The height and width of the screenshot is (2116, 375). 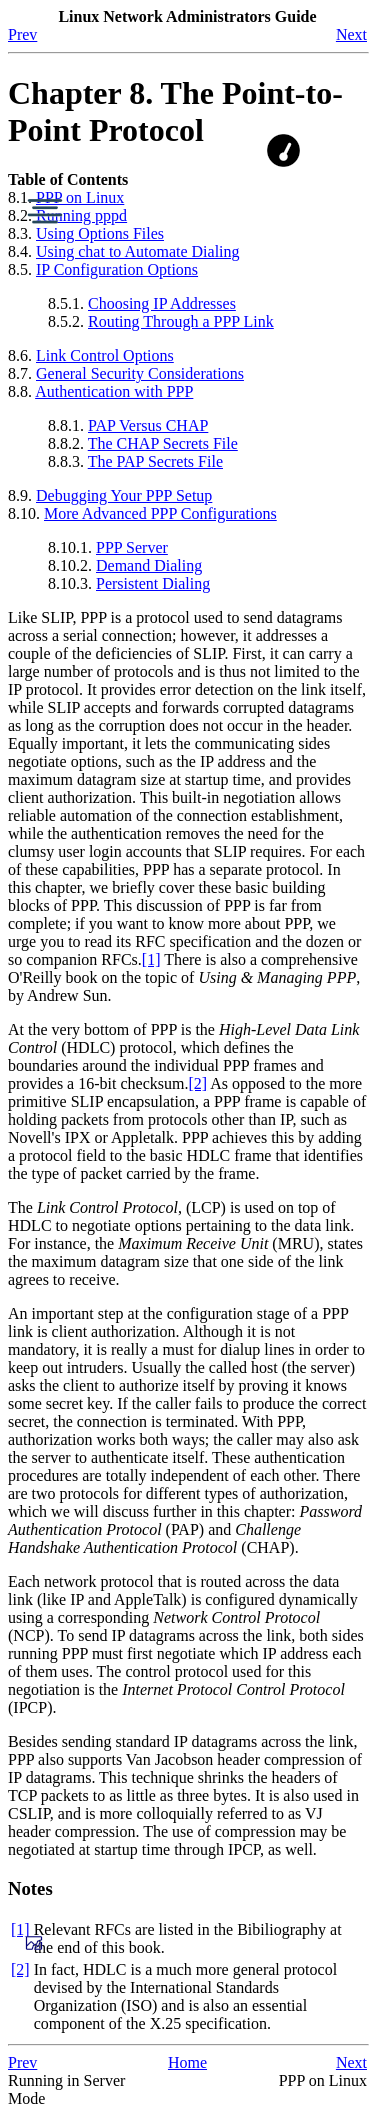 What do you see at coordinates (45, 212) in the screenshot?
I see `center align text` at bounding box center [45, 212].